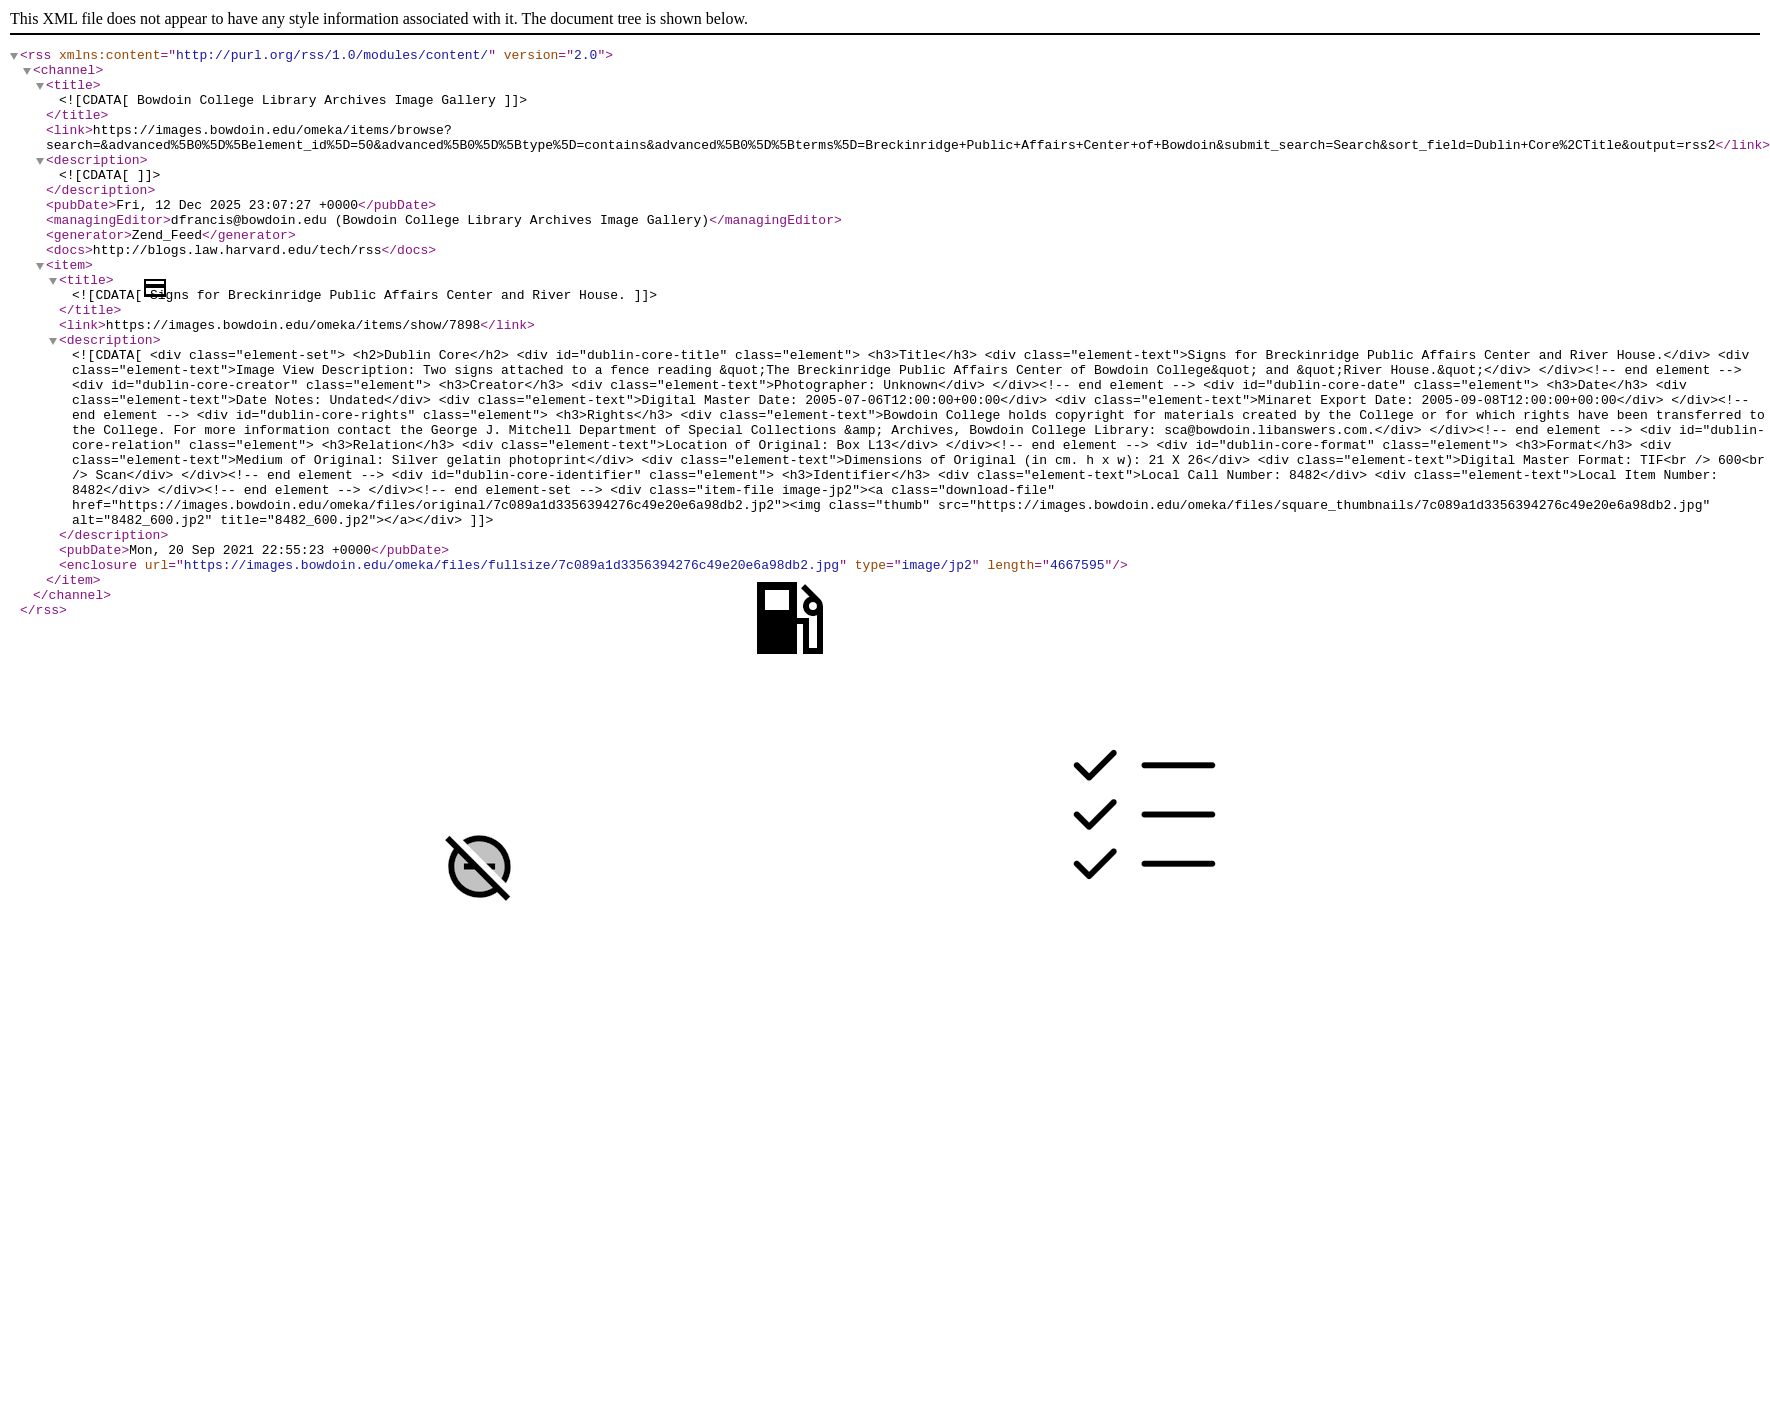 Image resolution: width=1770 pixels, height=1416 pixels. What do you see at coordinates (1144, 814) in the screenshot?
I see `view completed tasks or checklist` at bounding box center [1144, 814].